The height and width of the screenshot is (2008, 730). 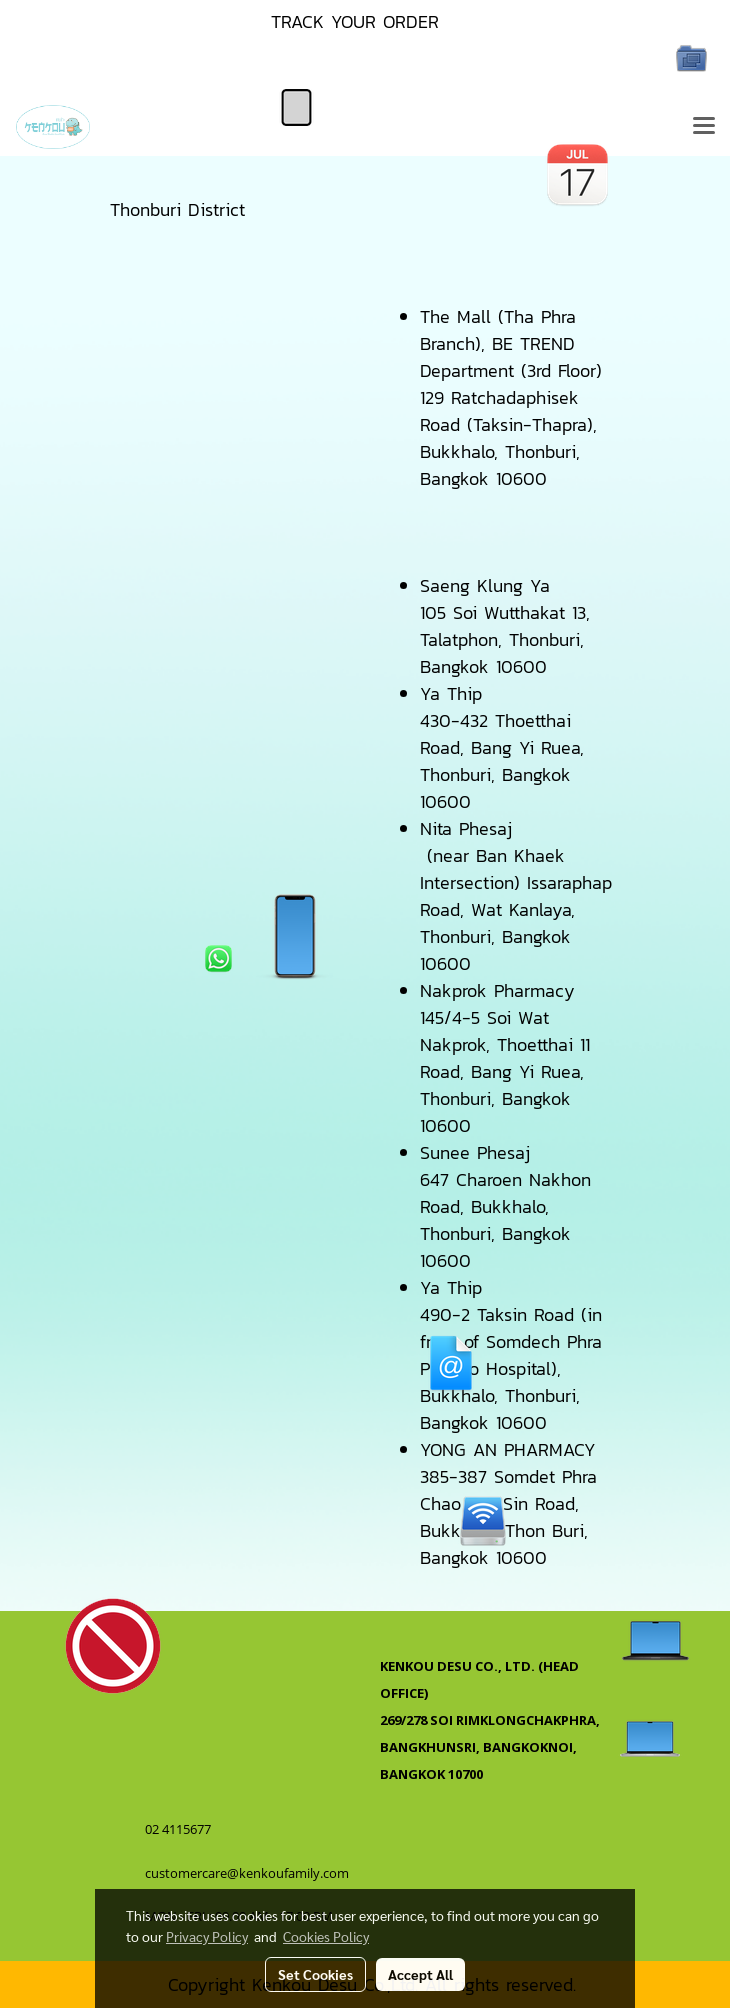 I want to click on indicates a connected iPhone device, so click(x=295, y=937).